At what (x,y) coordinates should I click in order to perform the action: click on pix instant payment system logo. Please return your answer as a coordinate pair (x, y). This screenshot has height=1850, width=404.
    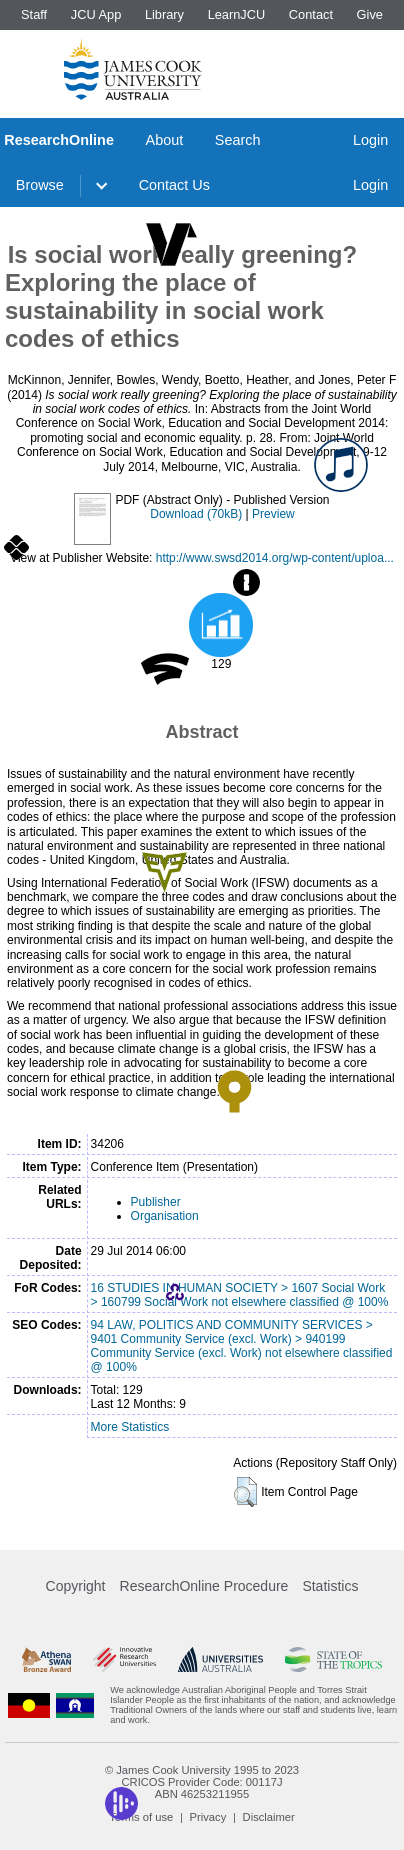
    Looking at the image, I should click on (16, 547).